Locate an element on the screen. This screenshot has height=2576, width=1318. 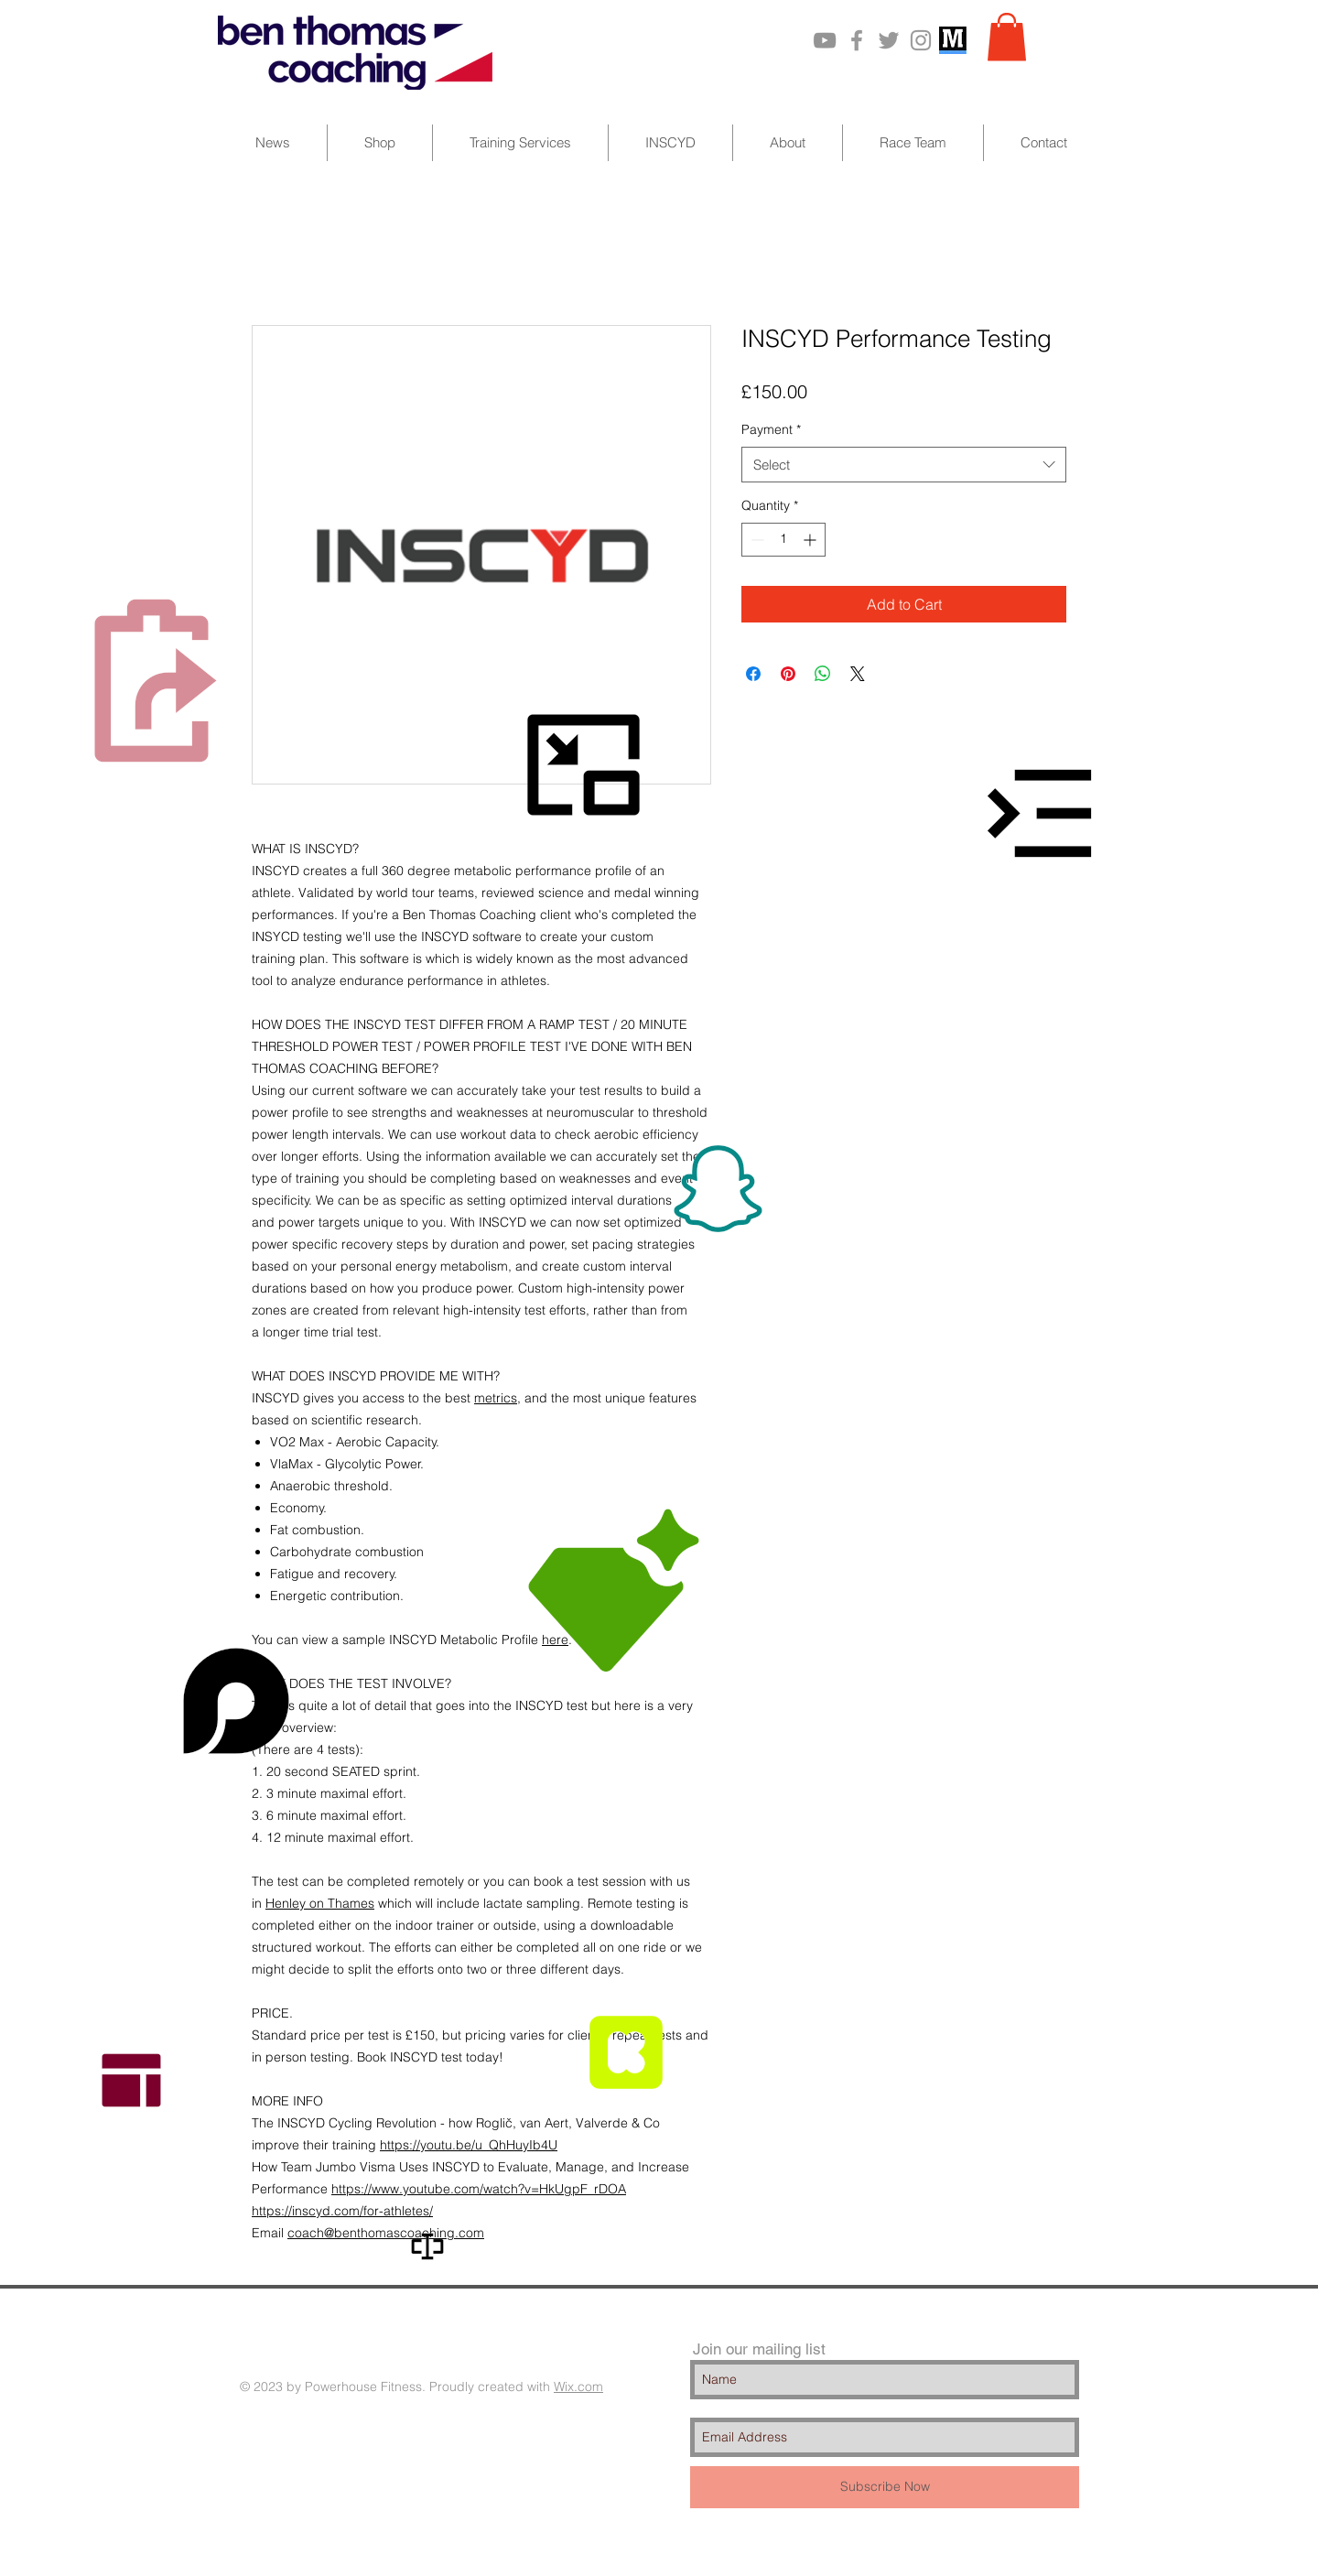
indicates premium or pro membership status is located at coordinates (613, 1594).